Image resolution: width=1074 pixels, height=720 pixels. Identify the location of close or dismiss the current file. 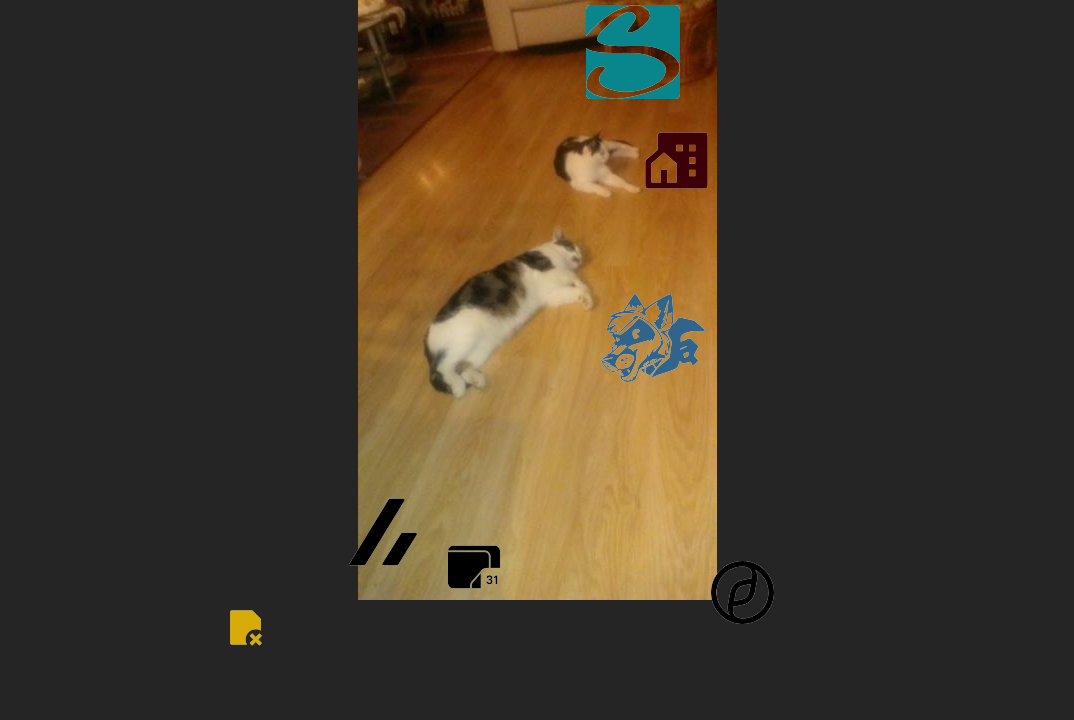
(245, 627).